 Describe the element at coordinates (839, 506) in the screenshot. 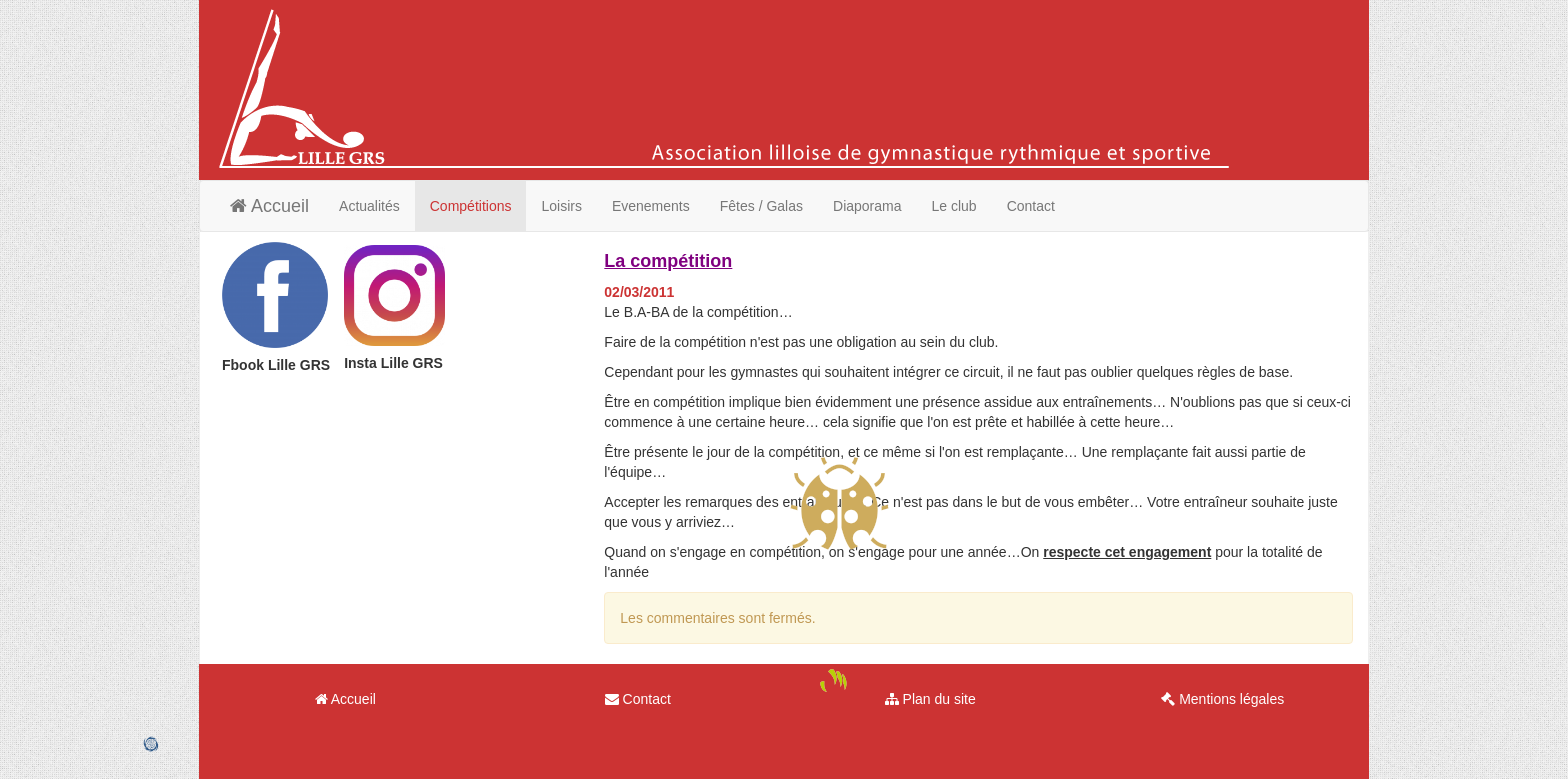

I see `indicates a bug or issue in the system` at that location.